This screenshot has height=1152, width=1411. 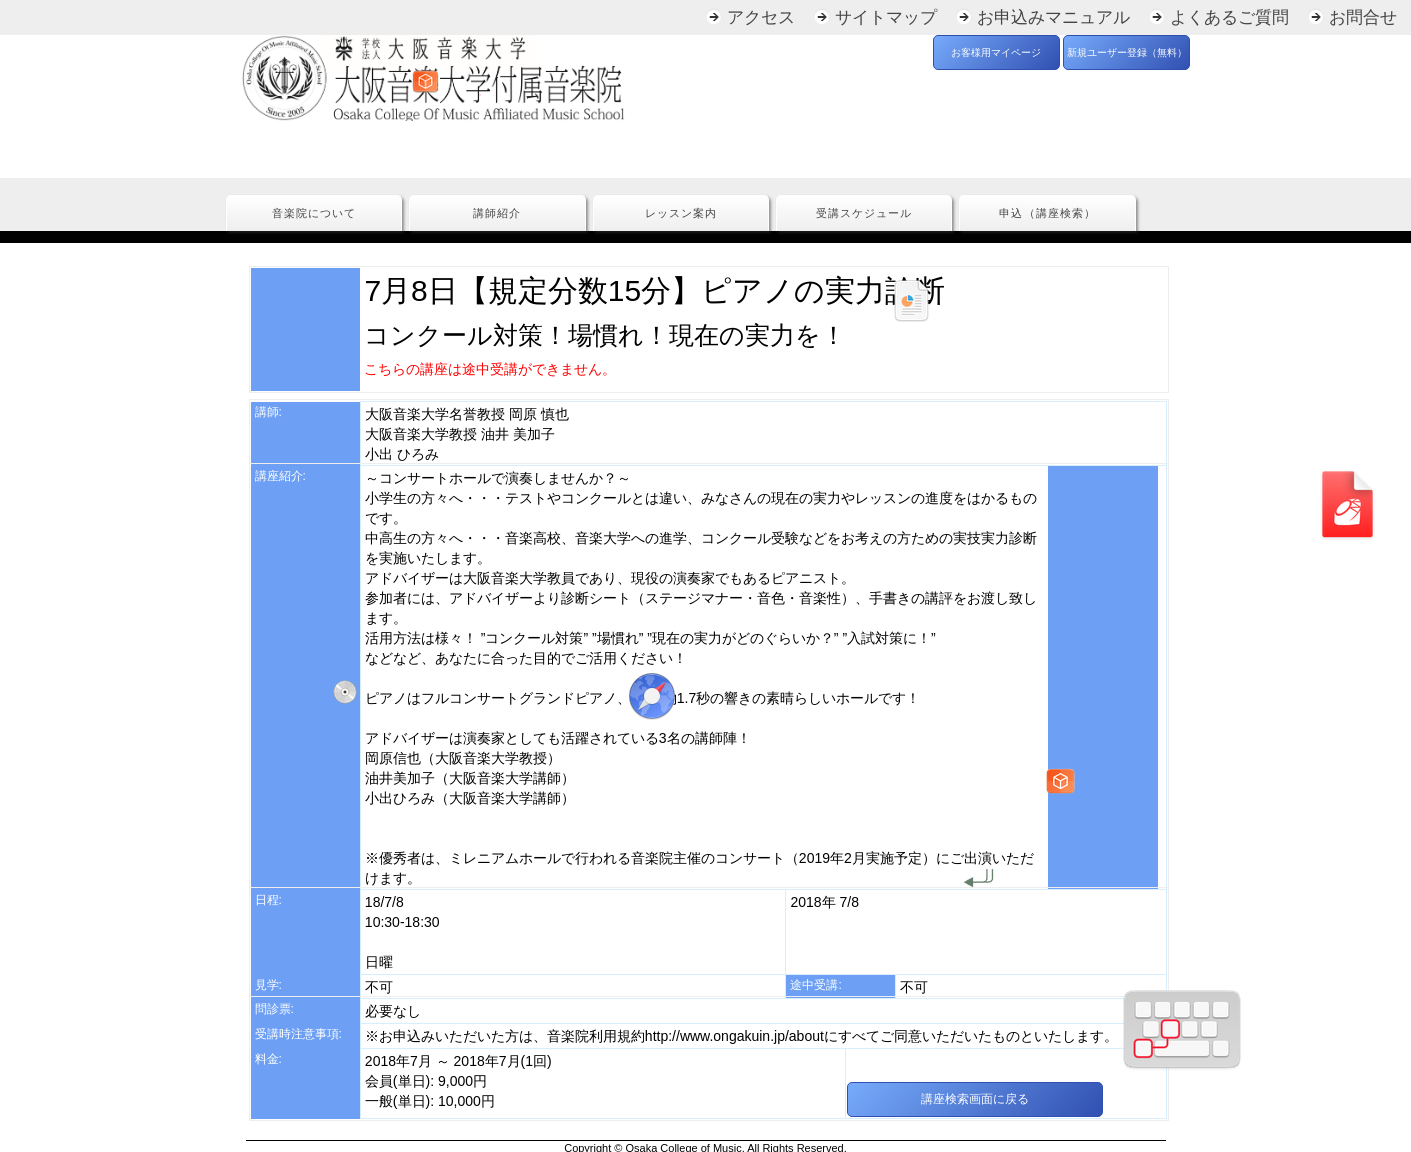 What do you see at coordinates (1182, 1029) in the screenshot?
I see `access keyboard shortcut settings` at bounding box center [1182, 1029].